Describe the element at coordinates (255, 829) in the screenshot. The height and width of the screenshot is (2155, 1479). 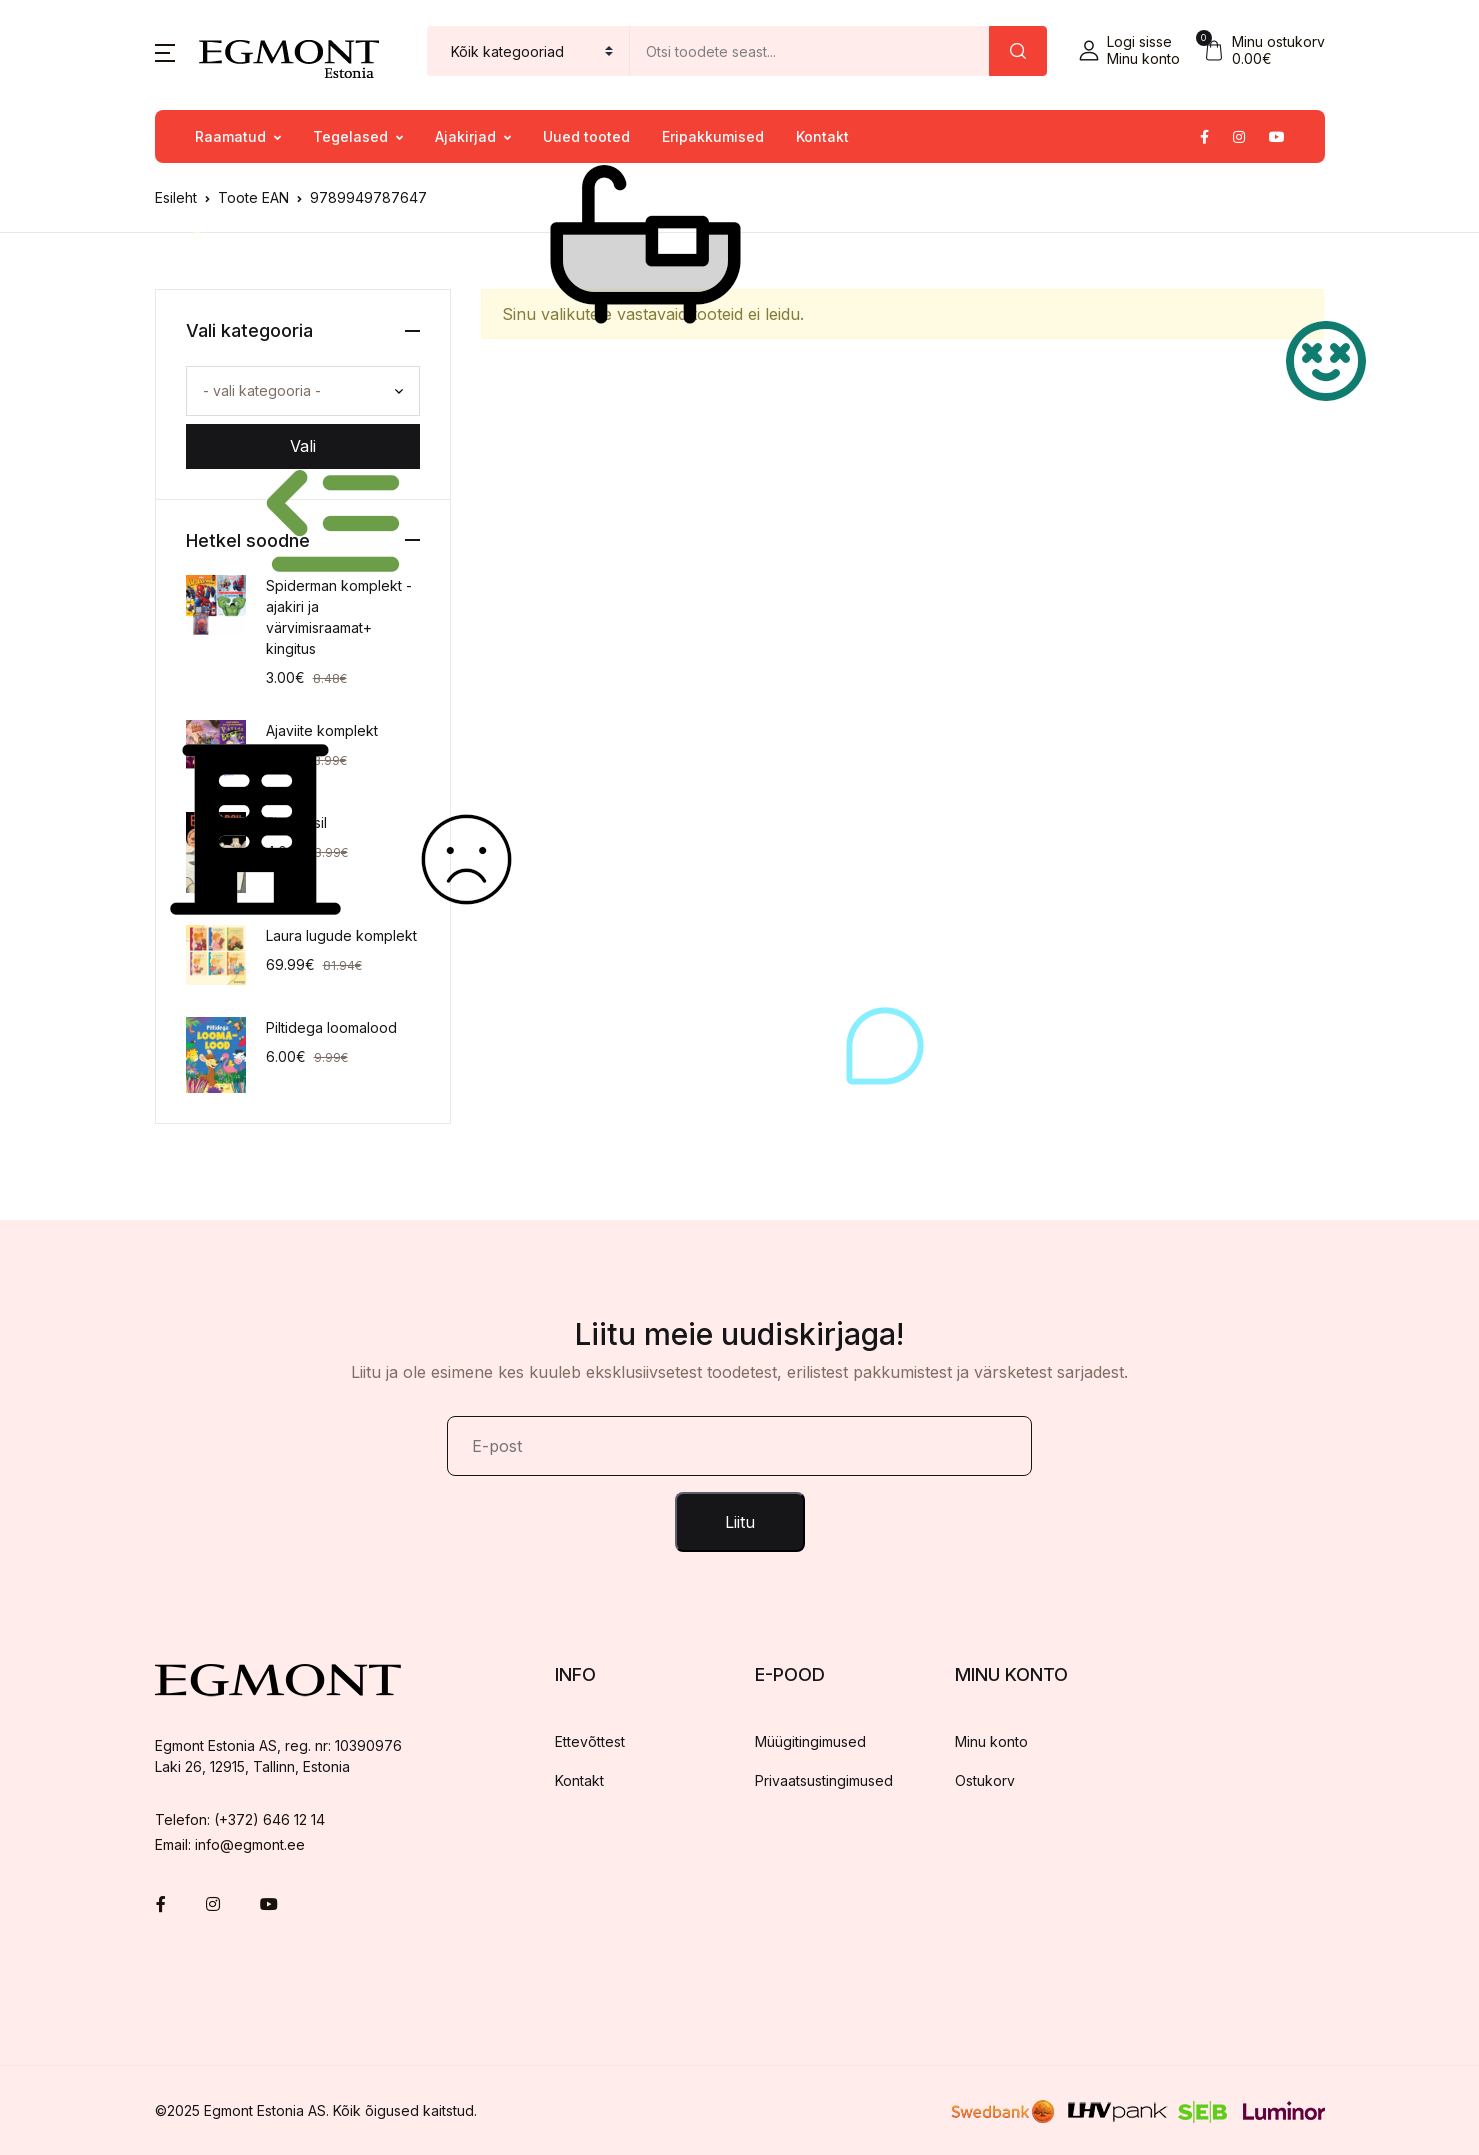
I see `view office or workplace location` at that location.